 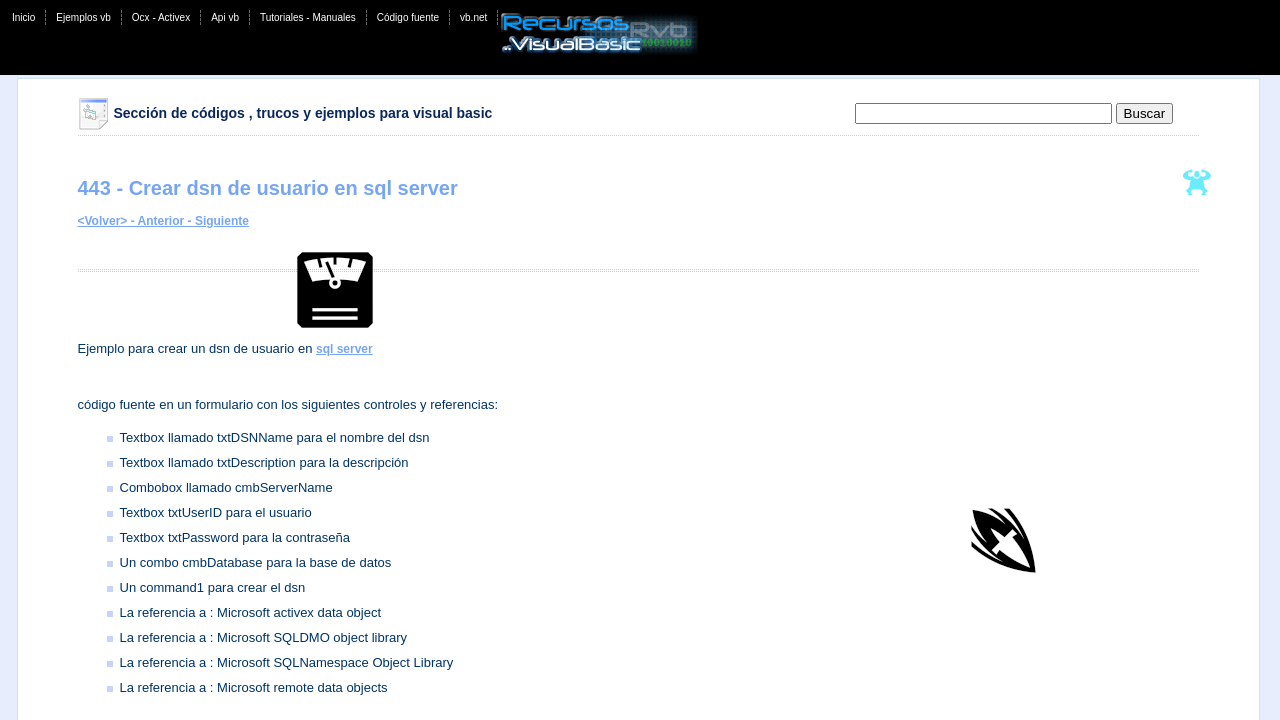 What do you see at coordinates (1197, 182) in the screenshot?
I see `indicates strength or power attribute in a game` at bounding box center [1197, 182].